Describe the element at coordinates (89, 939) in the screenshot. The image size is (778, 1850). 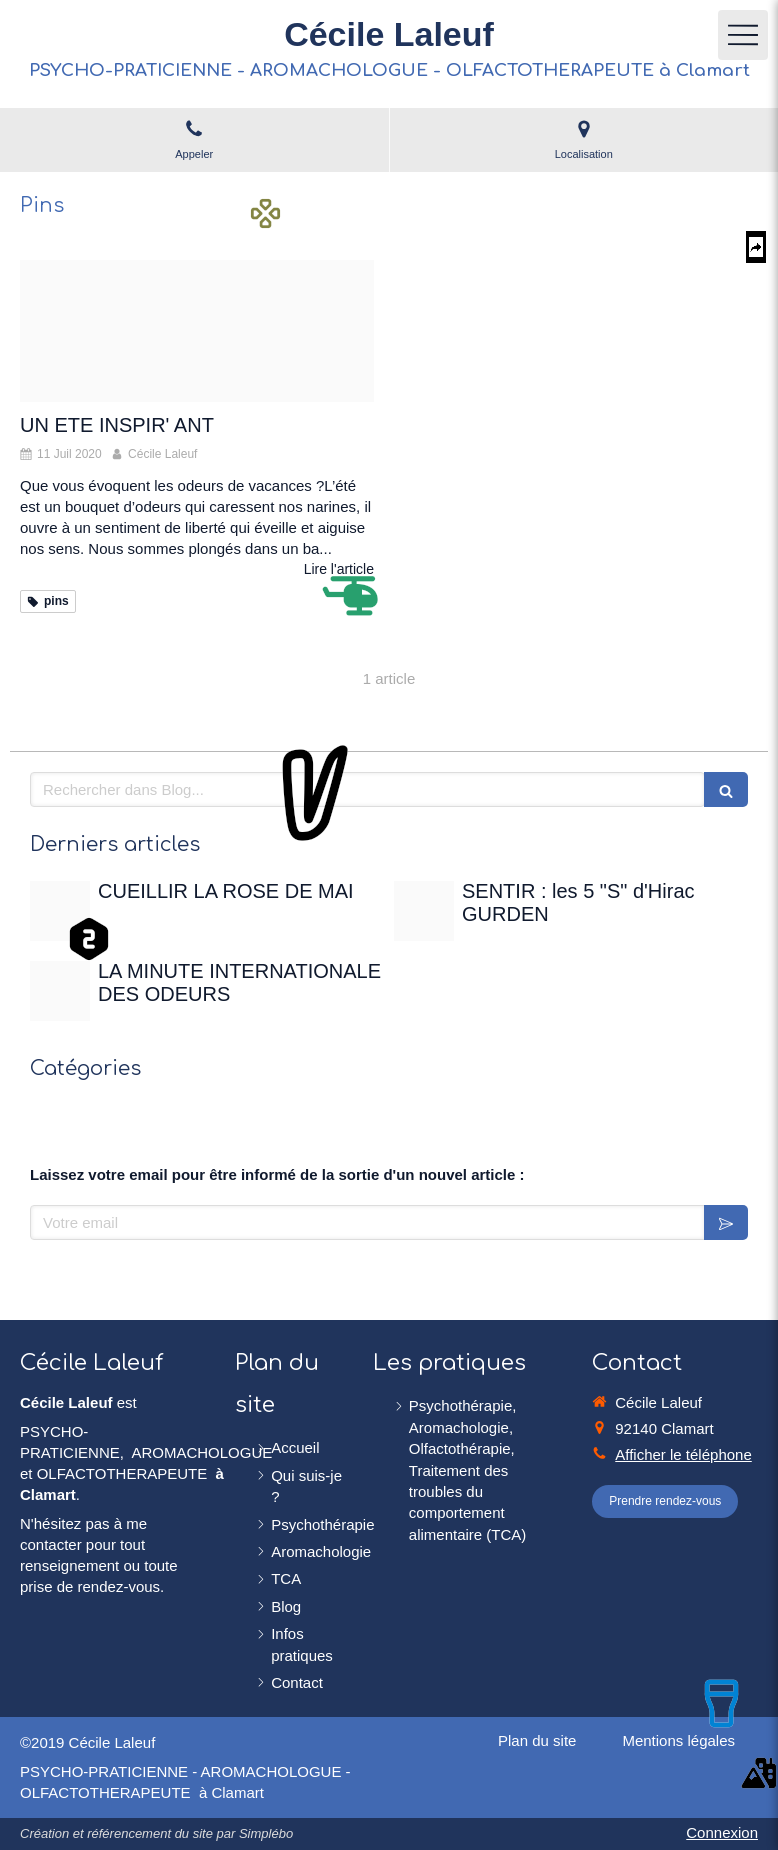
I see `step 2 in a multi-step process` at that location.